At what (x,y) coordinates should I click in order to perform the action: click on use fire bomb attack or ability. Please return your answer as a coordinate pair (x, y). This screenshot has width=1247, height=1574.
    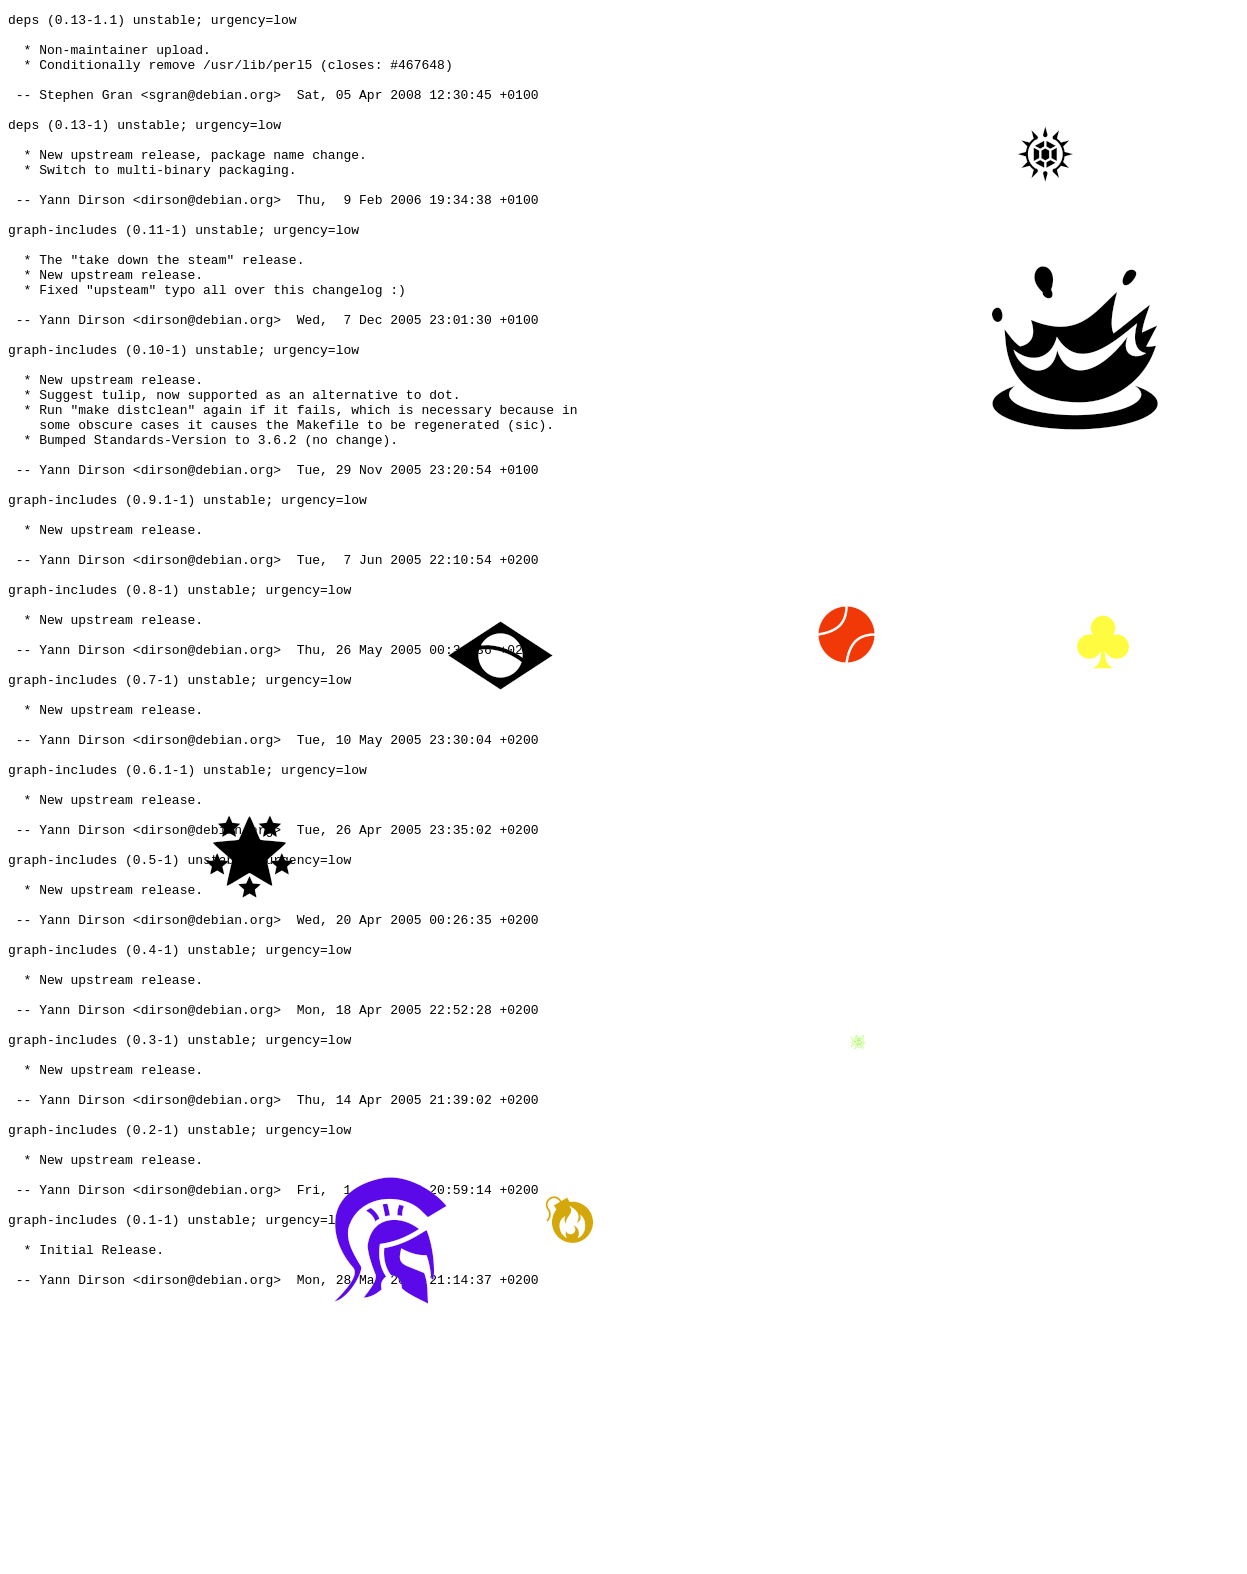
    Looking at the image, I should click on (569, 1219).